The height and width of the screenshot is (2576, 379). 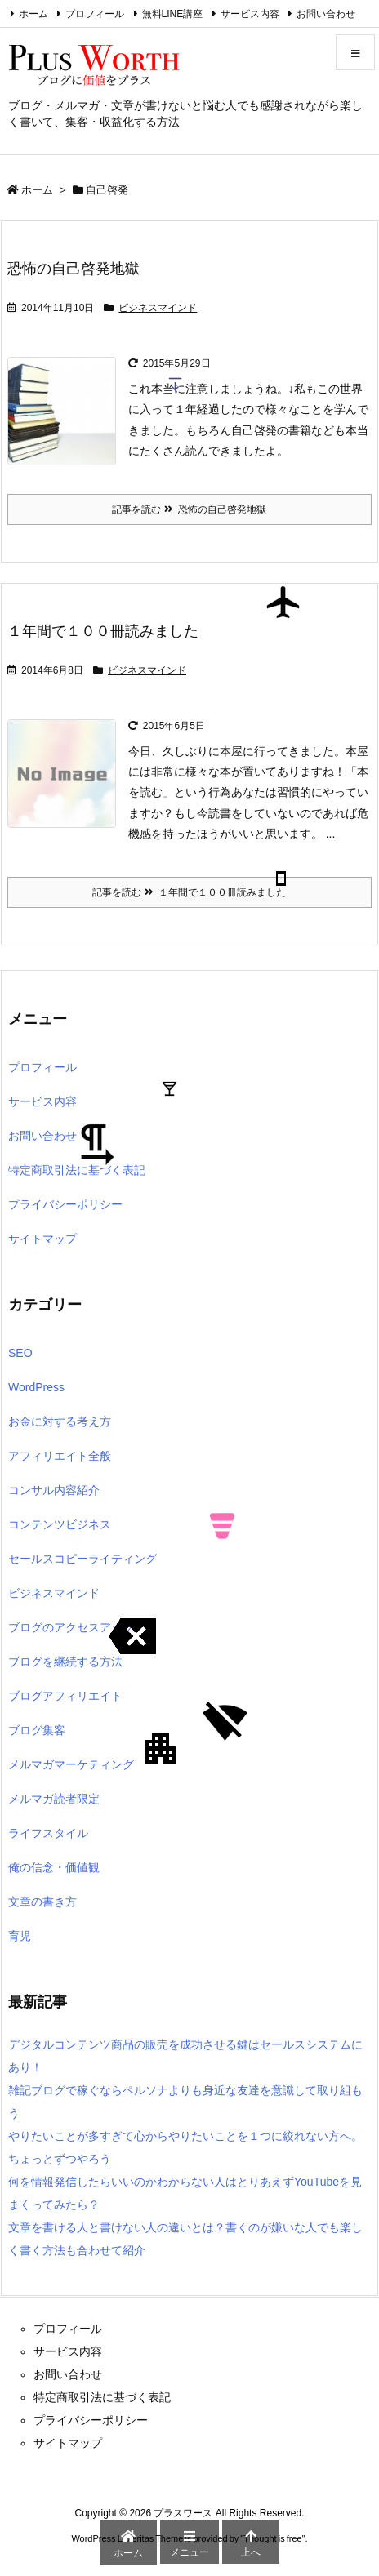 I want to click on view apartment or building listings, so click(x=160, y=1748).